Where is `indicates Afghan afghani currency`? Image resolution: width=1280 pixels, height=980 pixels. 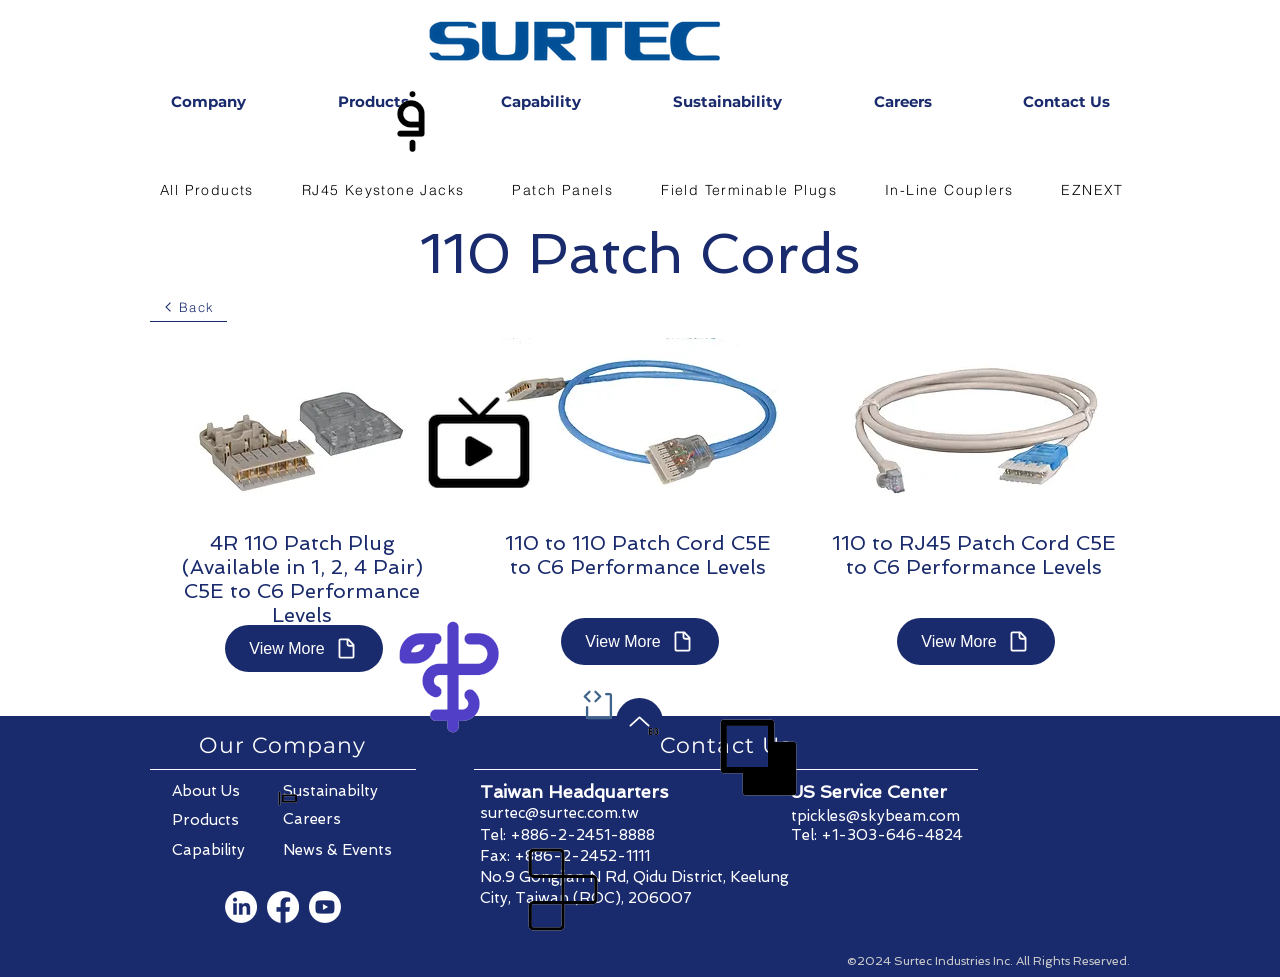
indicates Afghan afghani currency is located at coordinates (412, 121).